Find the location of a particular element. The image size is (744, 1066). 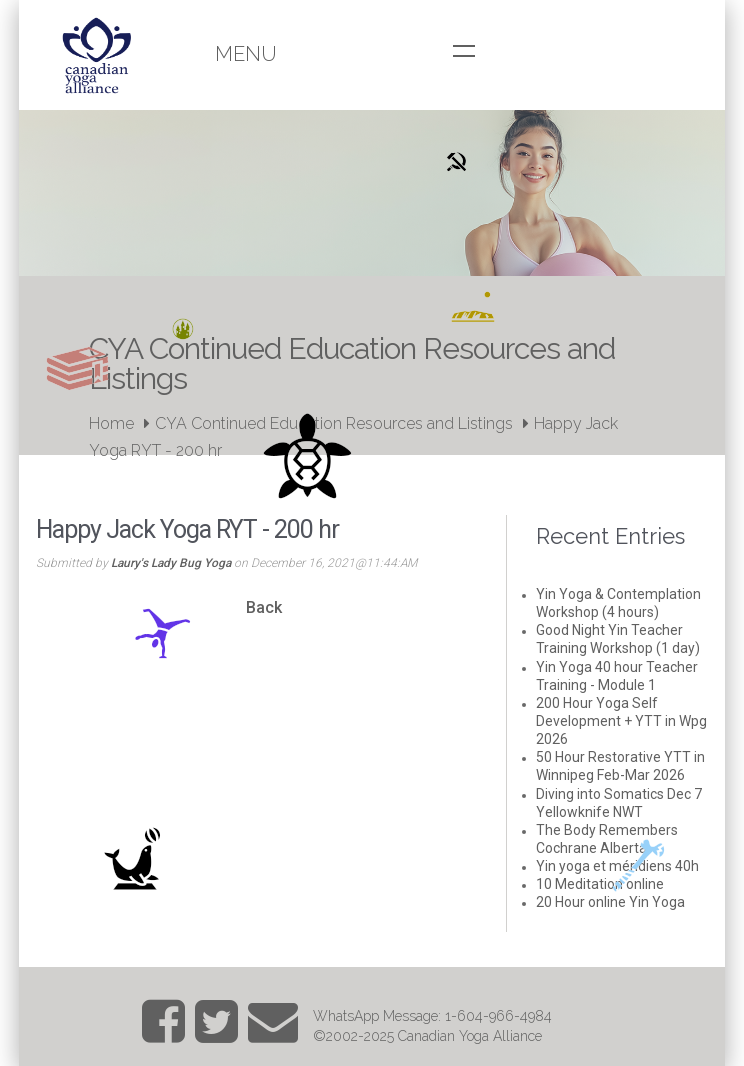

access balance or gymnastics training exercises is located at coordinates (162, 633).